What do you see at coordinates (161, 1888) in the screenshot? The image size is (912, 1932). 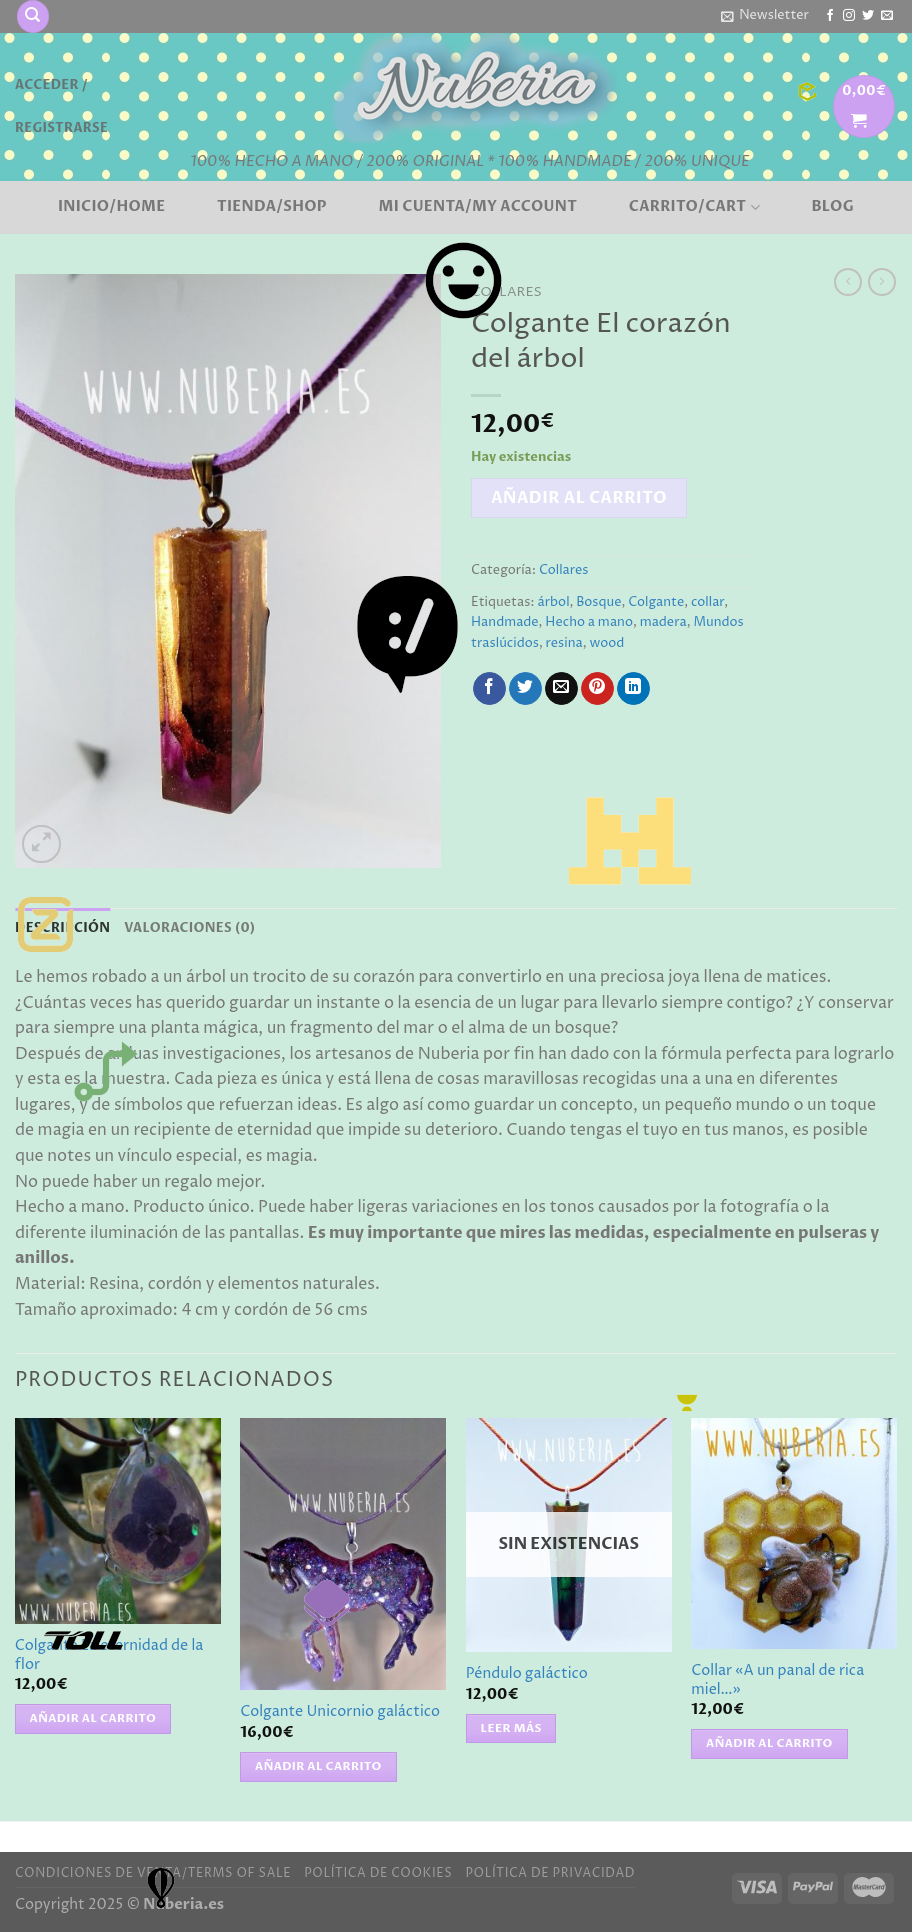 I see `fly.io logo` at bounding box center [161, 1888].